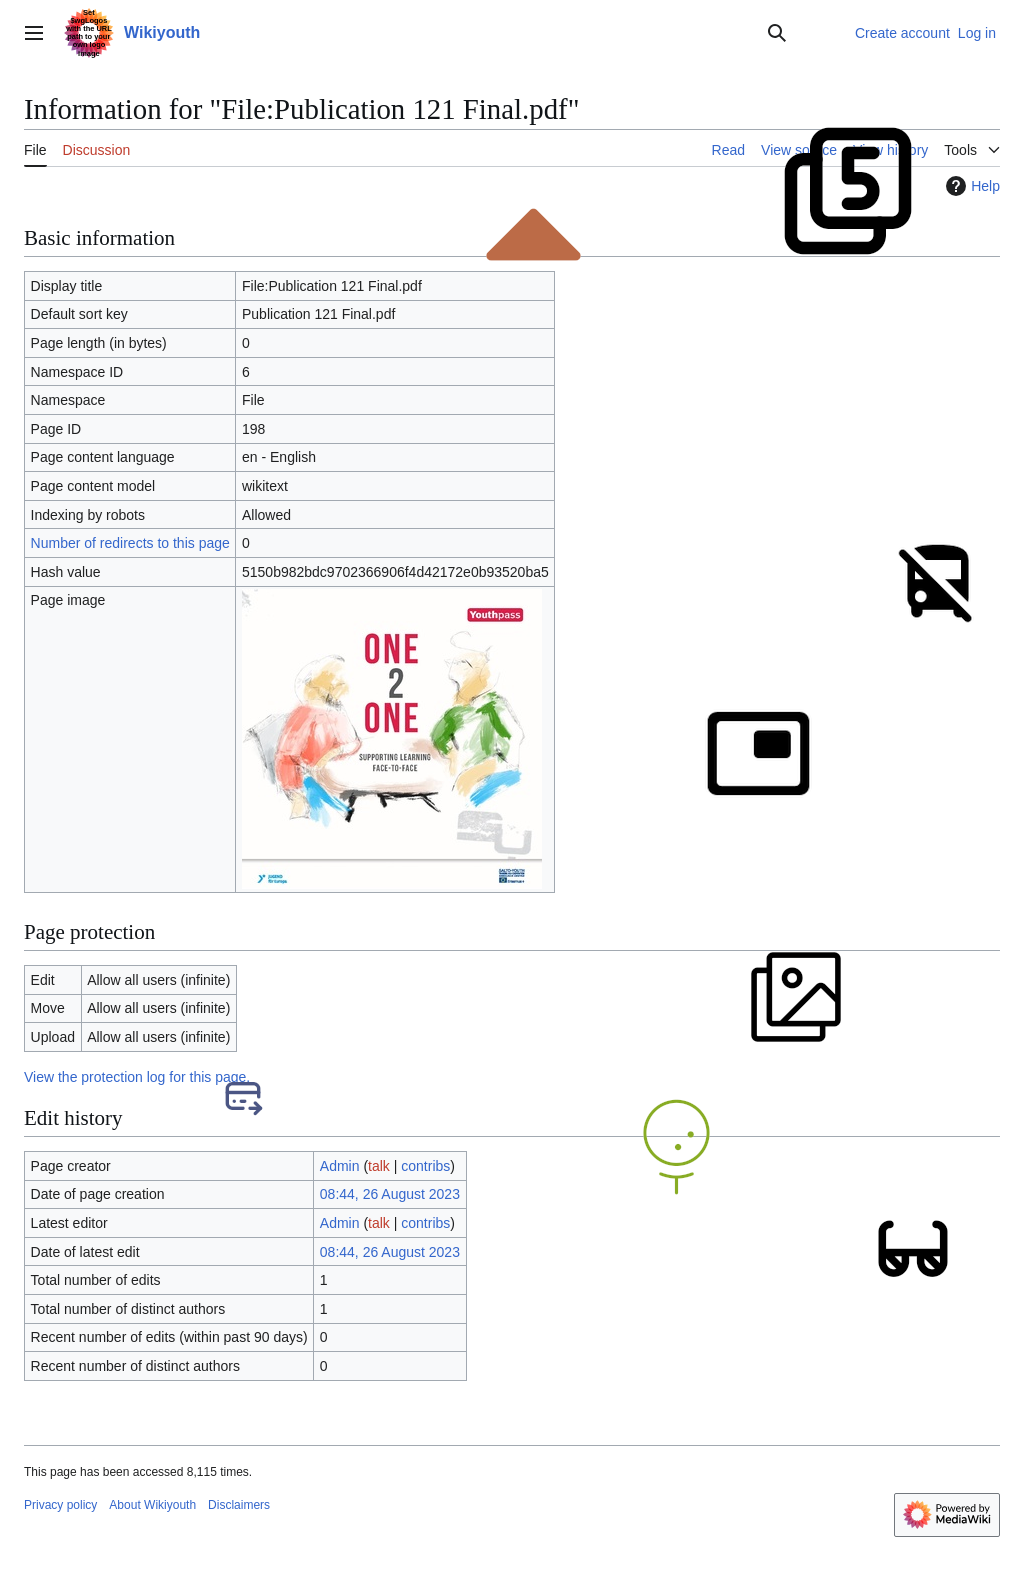 The image size is (1024, 1581). I want to click on enable picture-in-picture mode, so click(758, 753).